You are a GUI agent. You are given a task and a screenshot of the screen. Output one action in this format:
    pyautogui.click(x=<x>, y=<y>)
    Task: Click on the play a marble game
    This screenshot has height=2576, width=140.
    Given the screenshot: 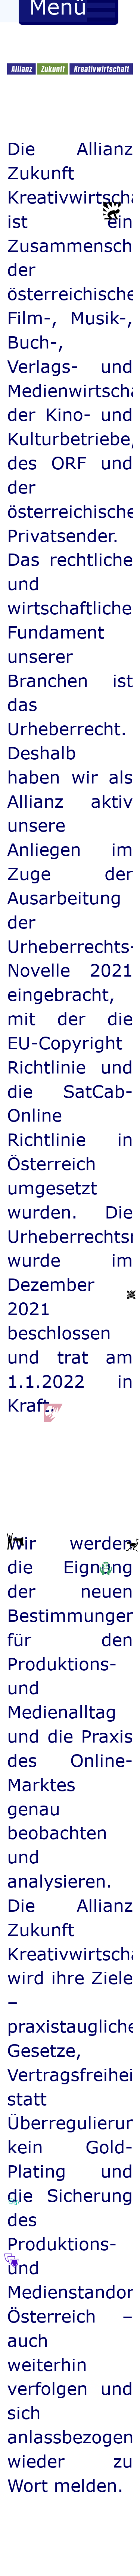 What is the action you would take?
    pyautogui.click(x=13, y=2200)
    